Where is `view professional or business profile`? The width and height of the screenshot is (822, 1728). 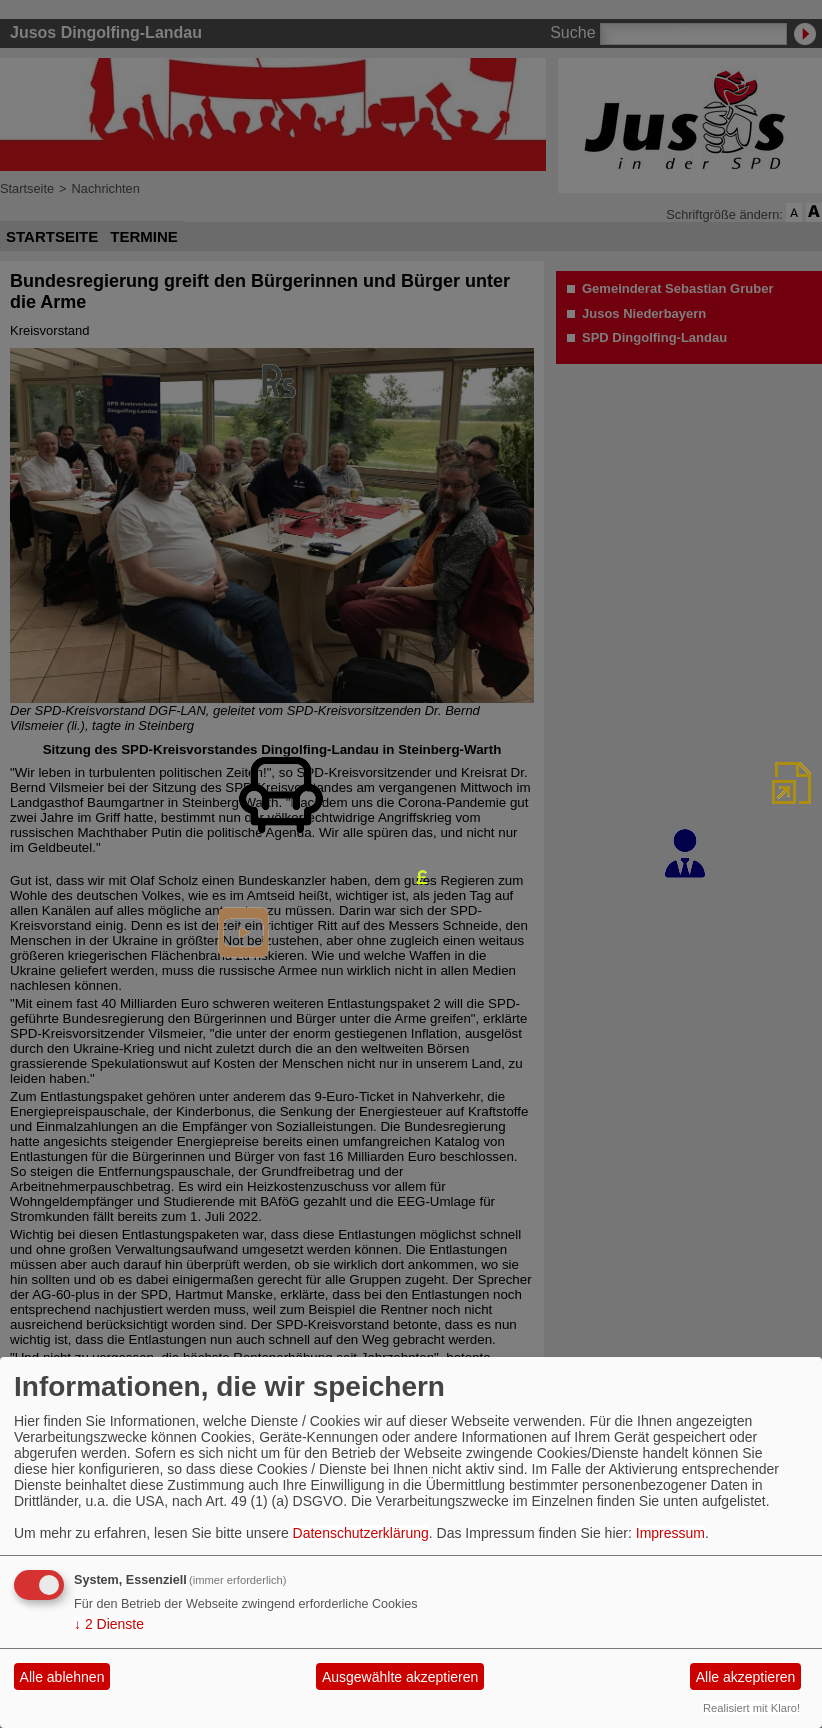 view professional or business profile is located at coordinates (685, 853).